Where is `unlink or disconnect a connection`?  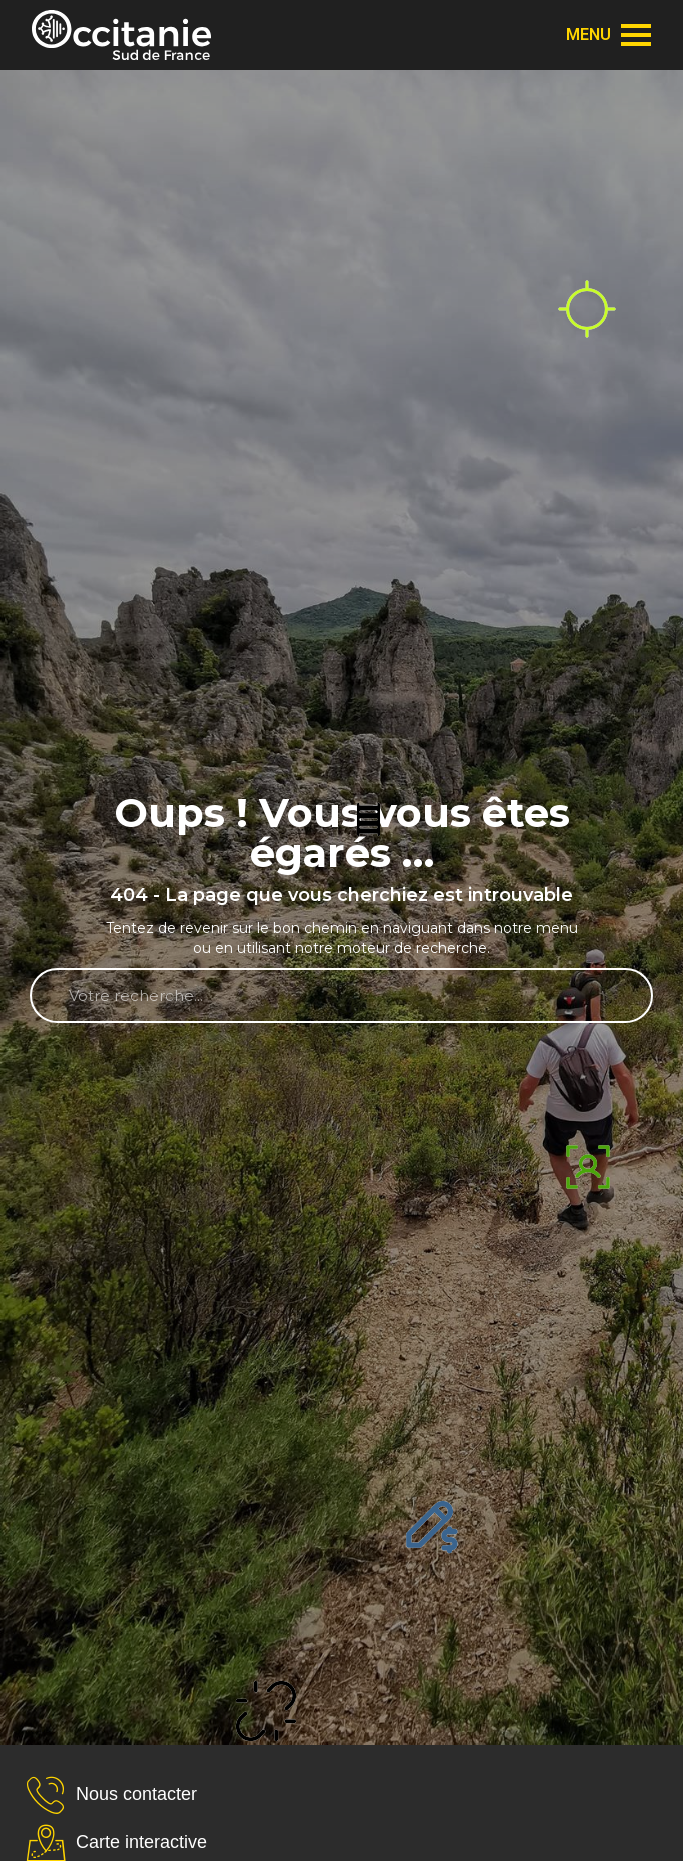
unlink or disconnect a connection is located at coordinates (266, 1711).